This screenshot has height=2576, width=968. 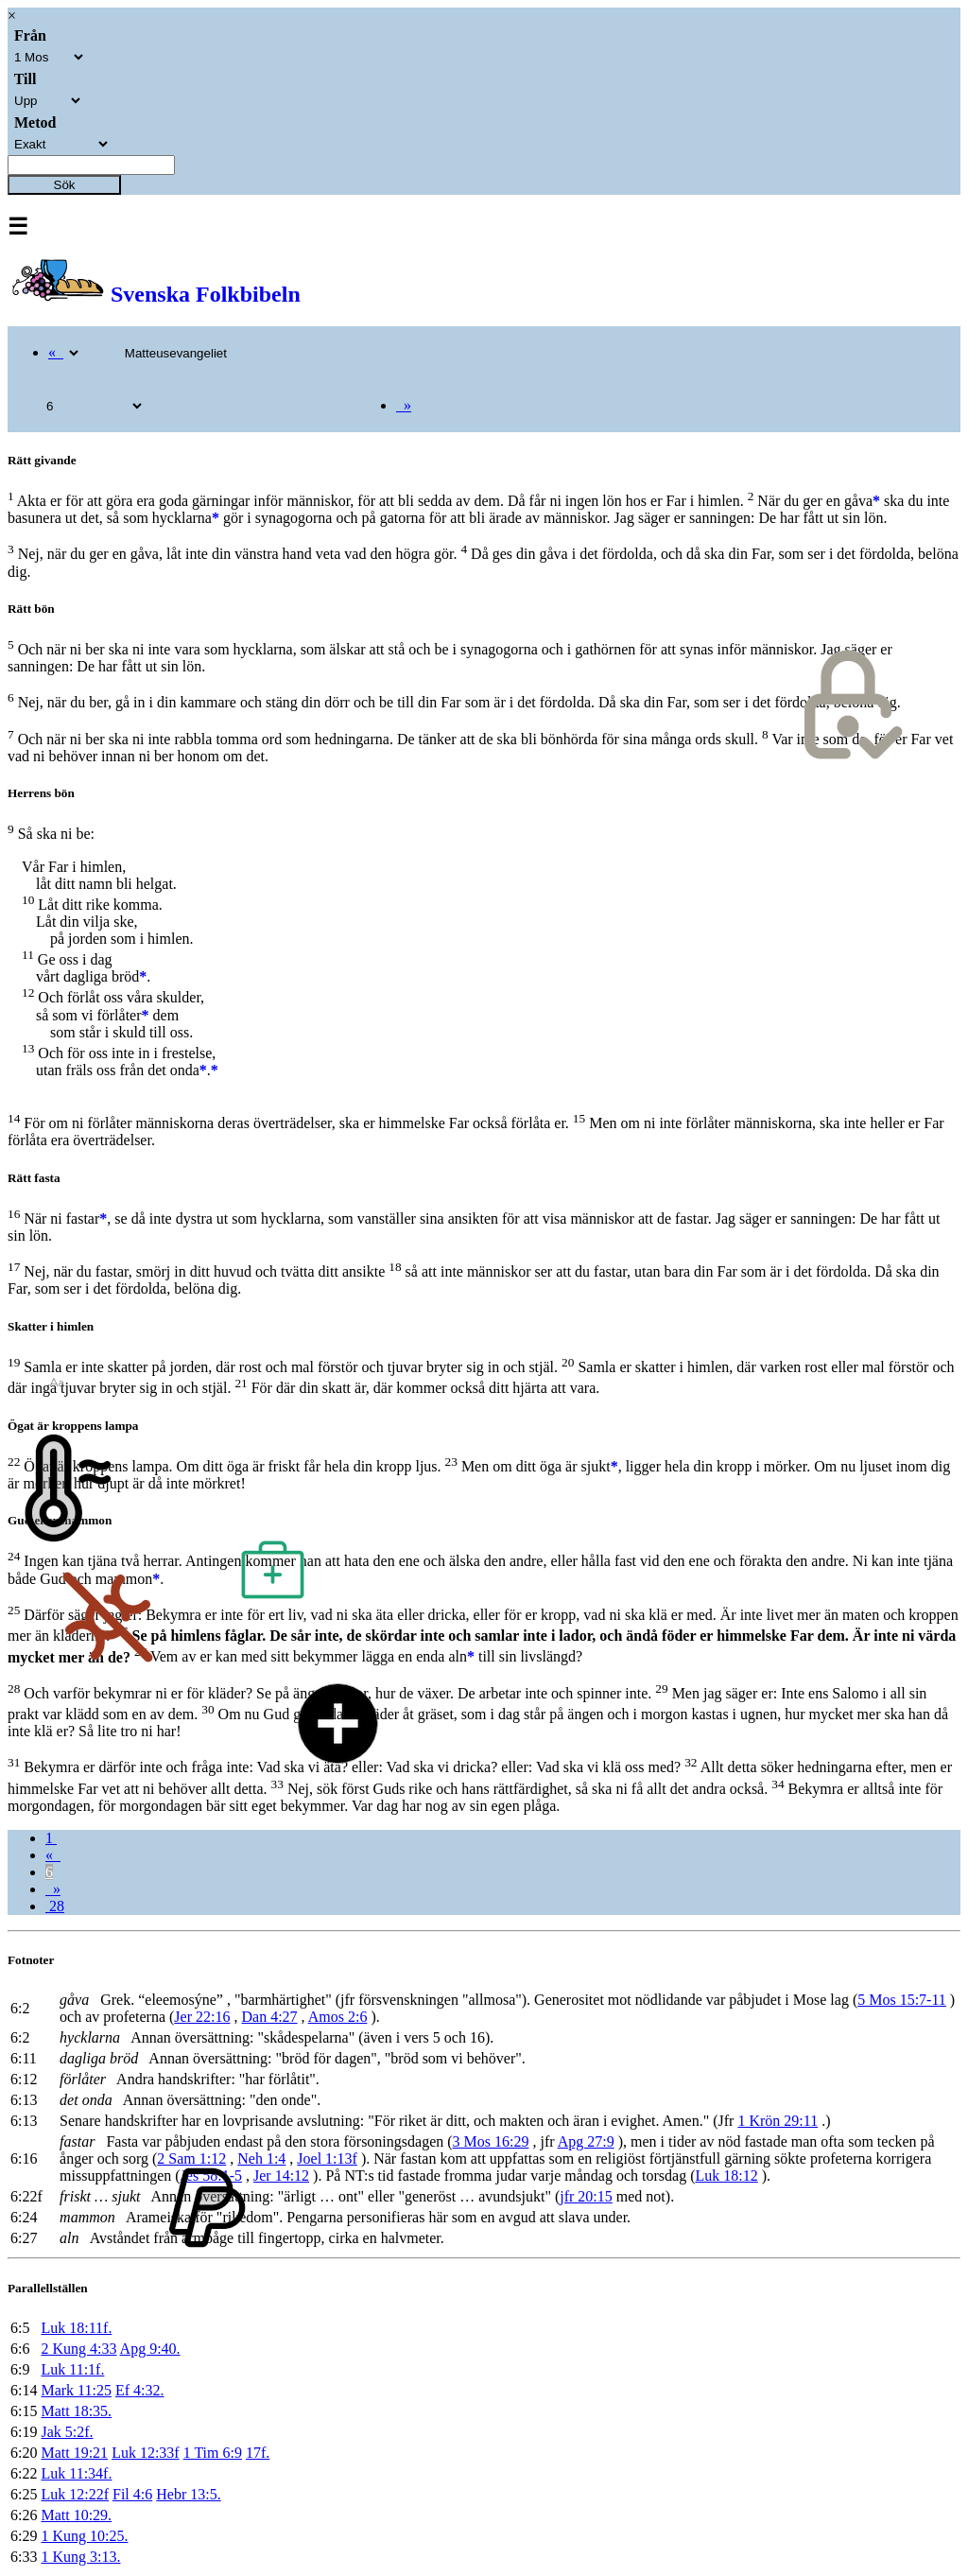 I want to click on add a new item, so click(x=337, y=1723).